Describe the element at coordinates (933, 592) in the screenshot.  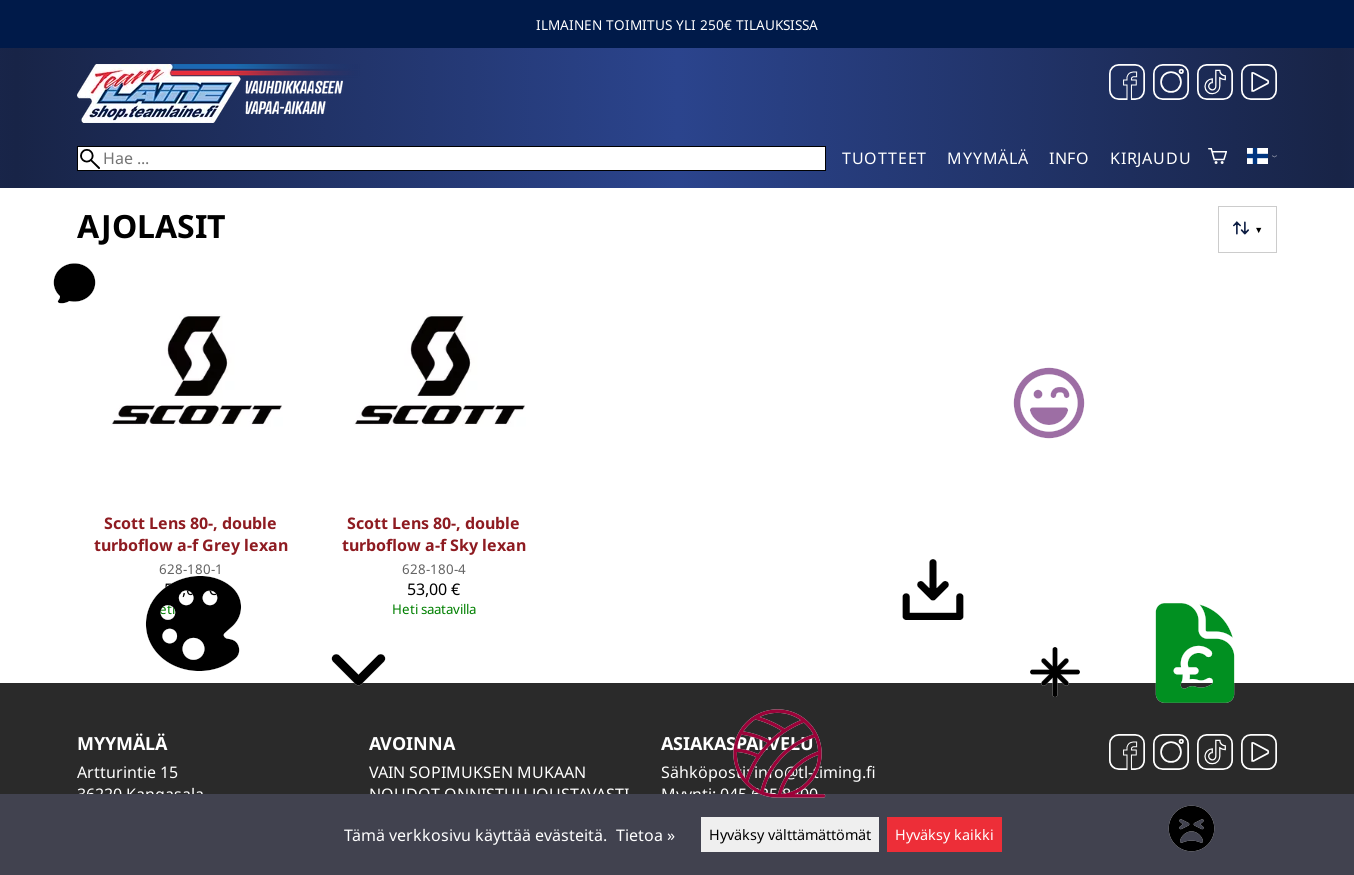
I see `download a file to your device` at that location.